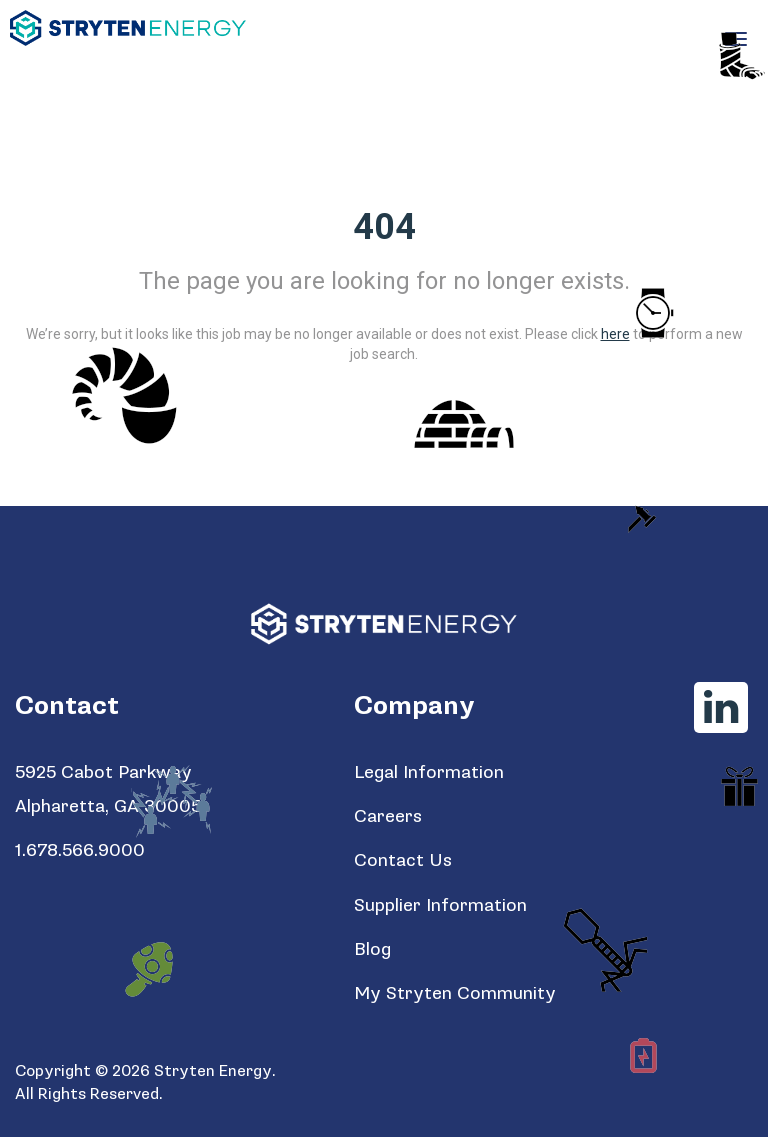 This screenshot has width=768, height=1137. I want to click on winter or arctic themed content, so click(464, 424).